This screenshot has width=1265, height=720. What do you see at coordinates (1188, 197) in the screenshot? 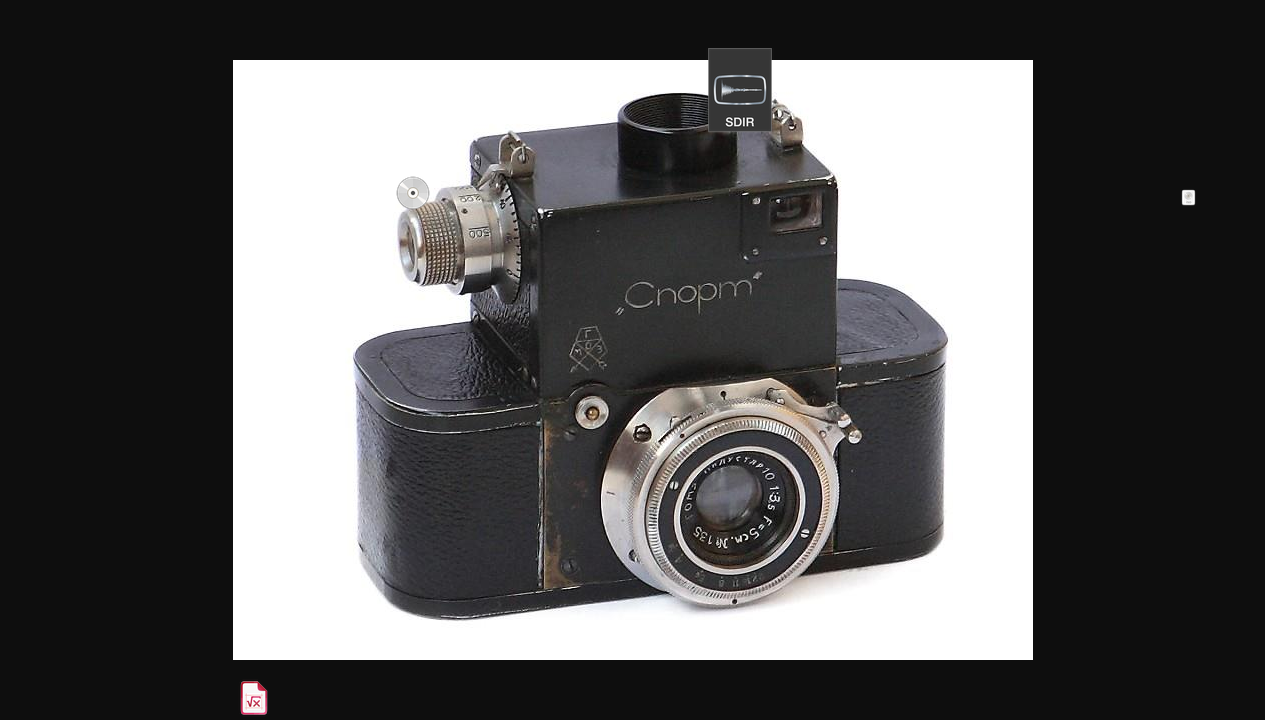
I see `a CD/DVD disc image file (.iso format)` at bounding box center [1188, 197].